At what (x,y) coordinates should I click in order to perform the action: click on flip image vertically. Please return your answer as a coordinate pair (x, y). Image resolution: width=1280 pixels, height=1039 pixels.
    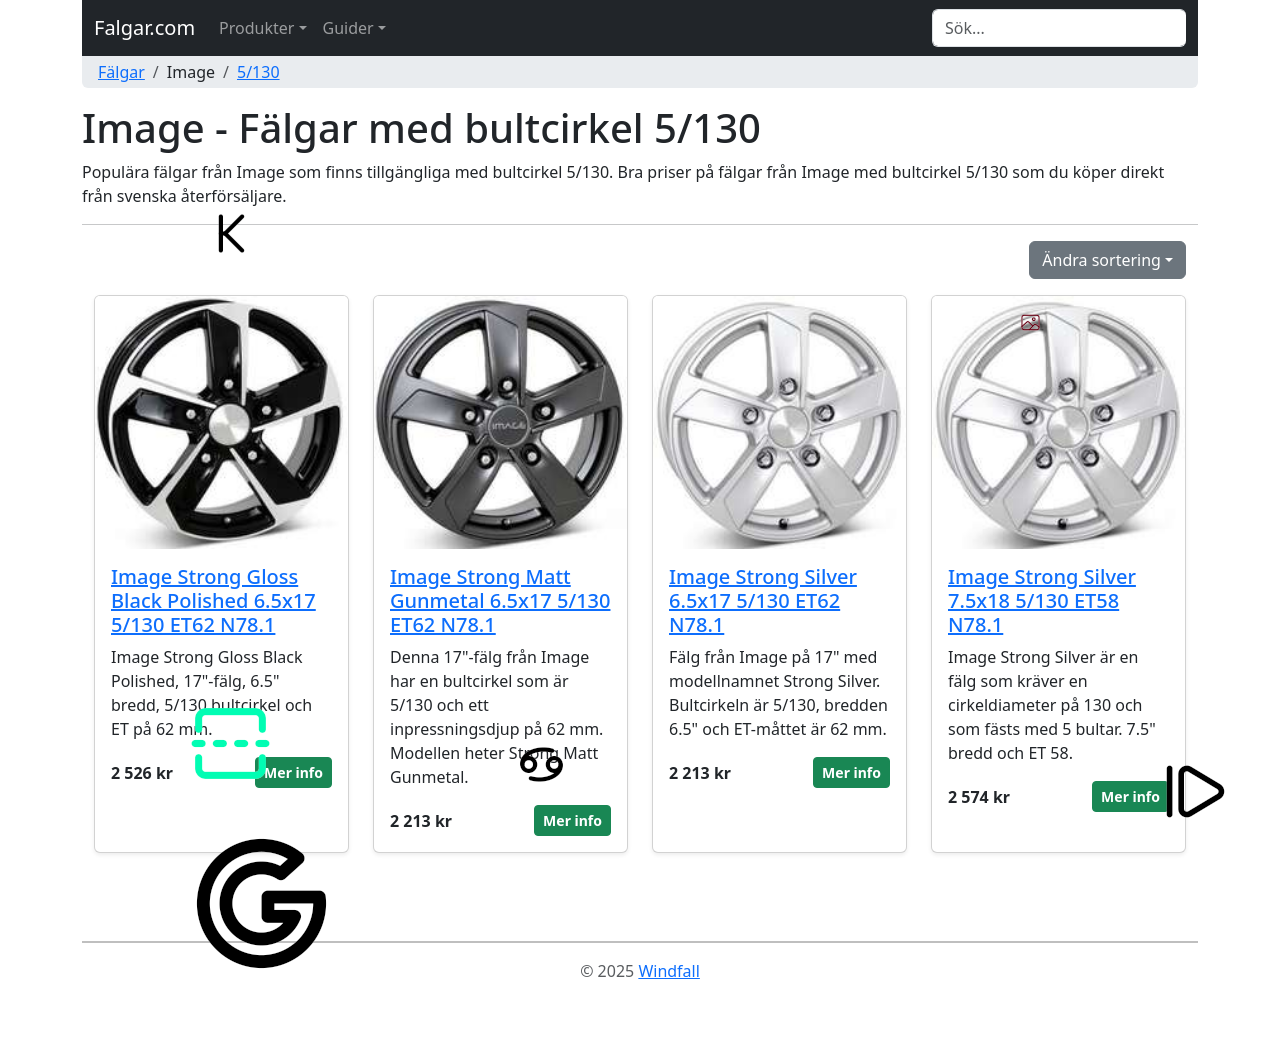
    Looking at the image, I should click on (230, 743).